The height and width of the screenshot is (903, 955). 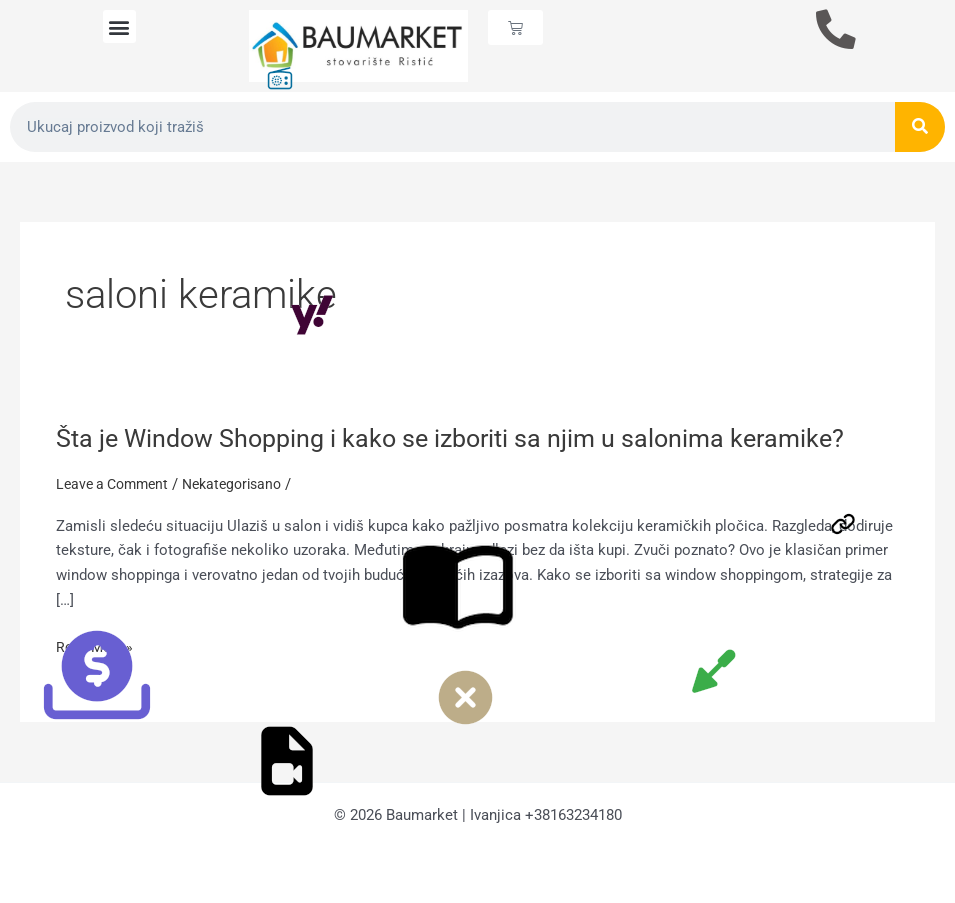 I want to click on import contacts from address book, so click(x=458, y=583).